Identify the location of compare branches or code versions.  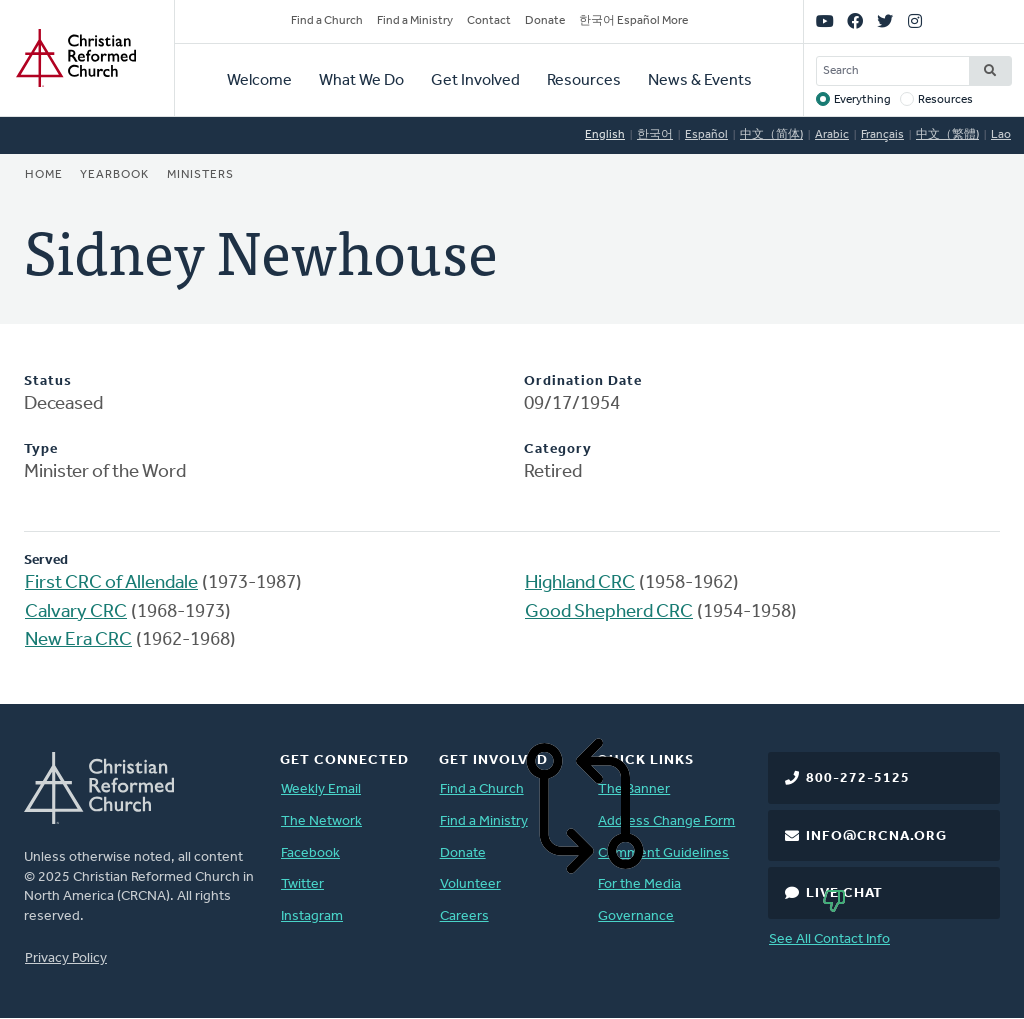
(585, 806).